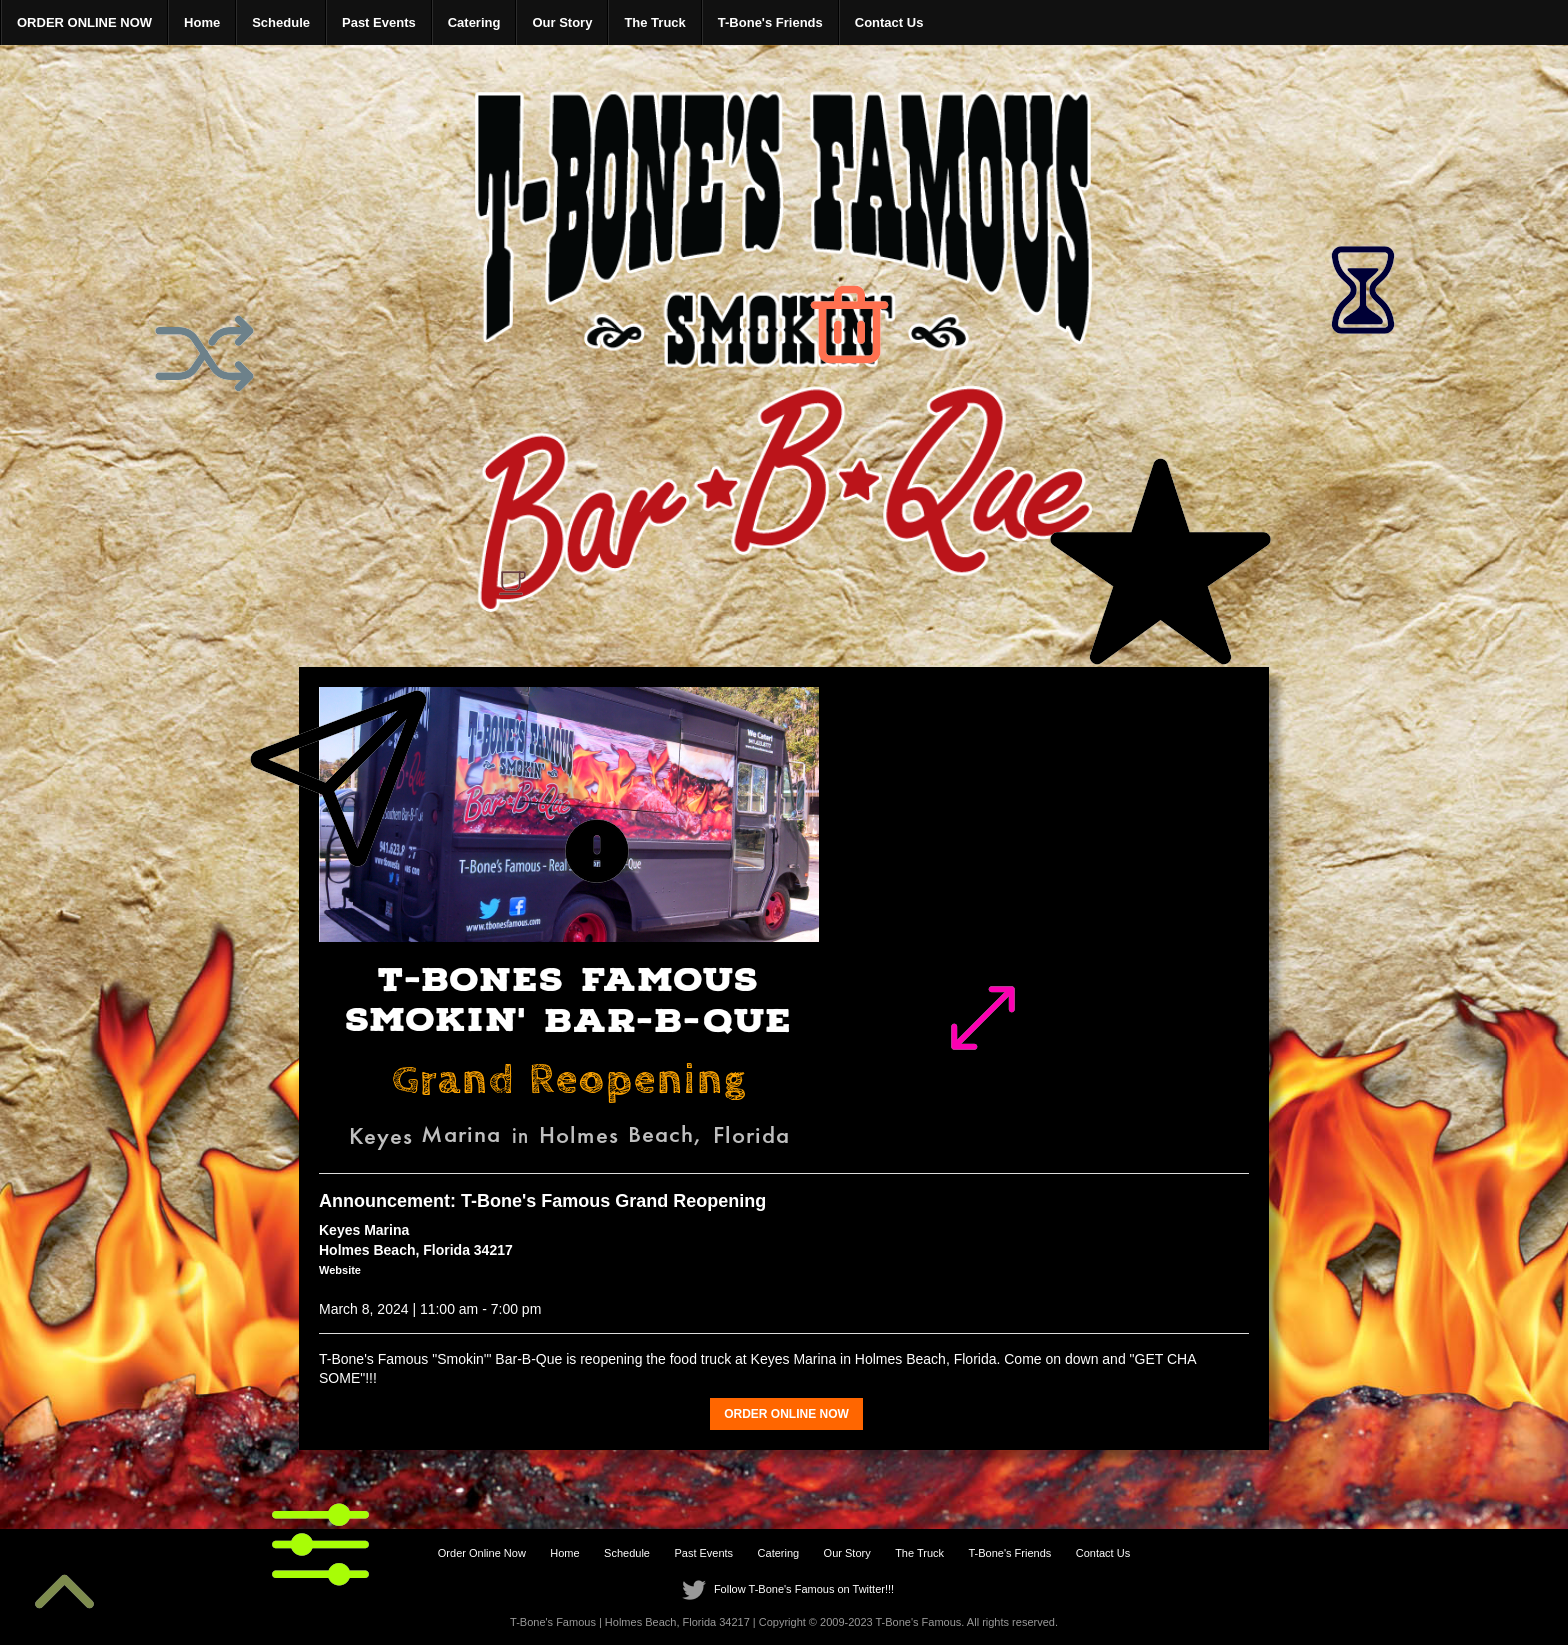  I want to click on delete selected item, so click(849, 324).